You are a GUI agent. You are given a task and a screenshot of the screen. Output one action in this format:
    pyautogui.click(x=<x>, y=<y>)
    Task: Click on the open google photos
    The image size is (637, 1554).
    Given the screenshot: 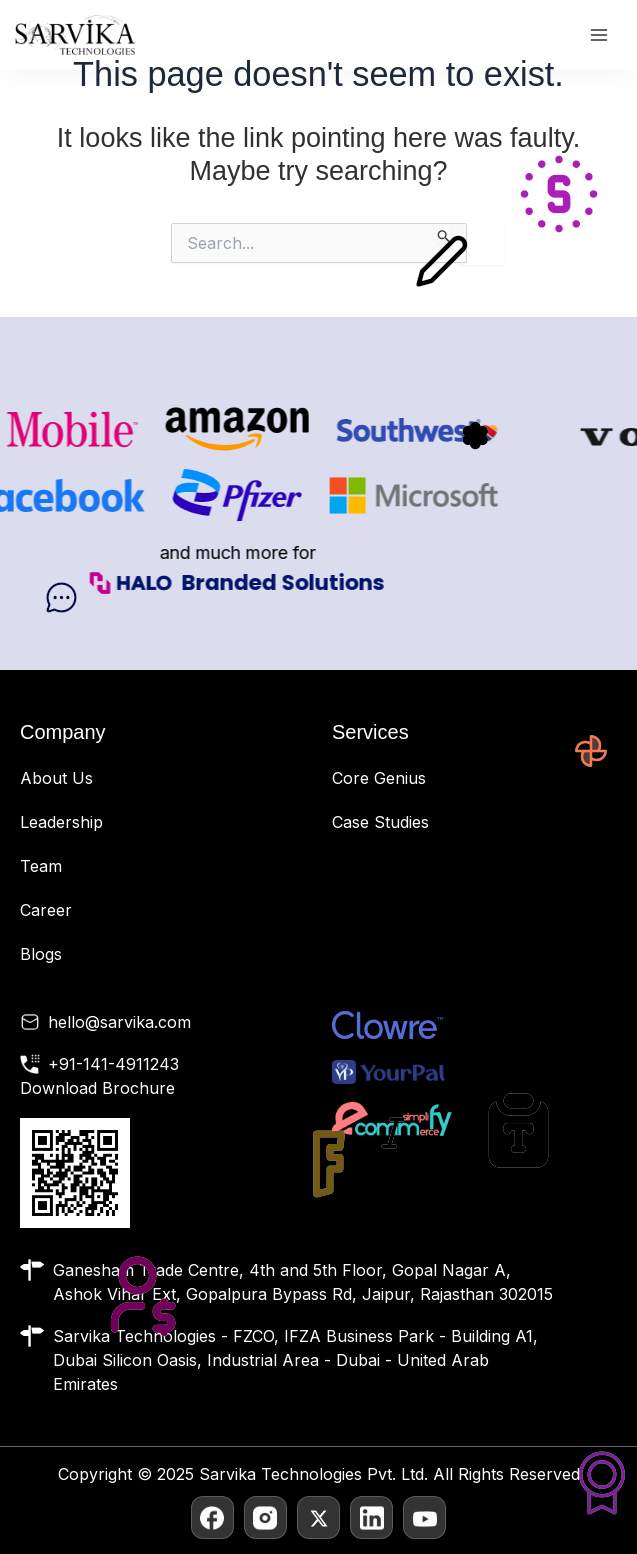 What is the action you would take?
    pyautogui.click(x=591, y=751)
    